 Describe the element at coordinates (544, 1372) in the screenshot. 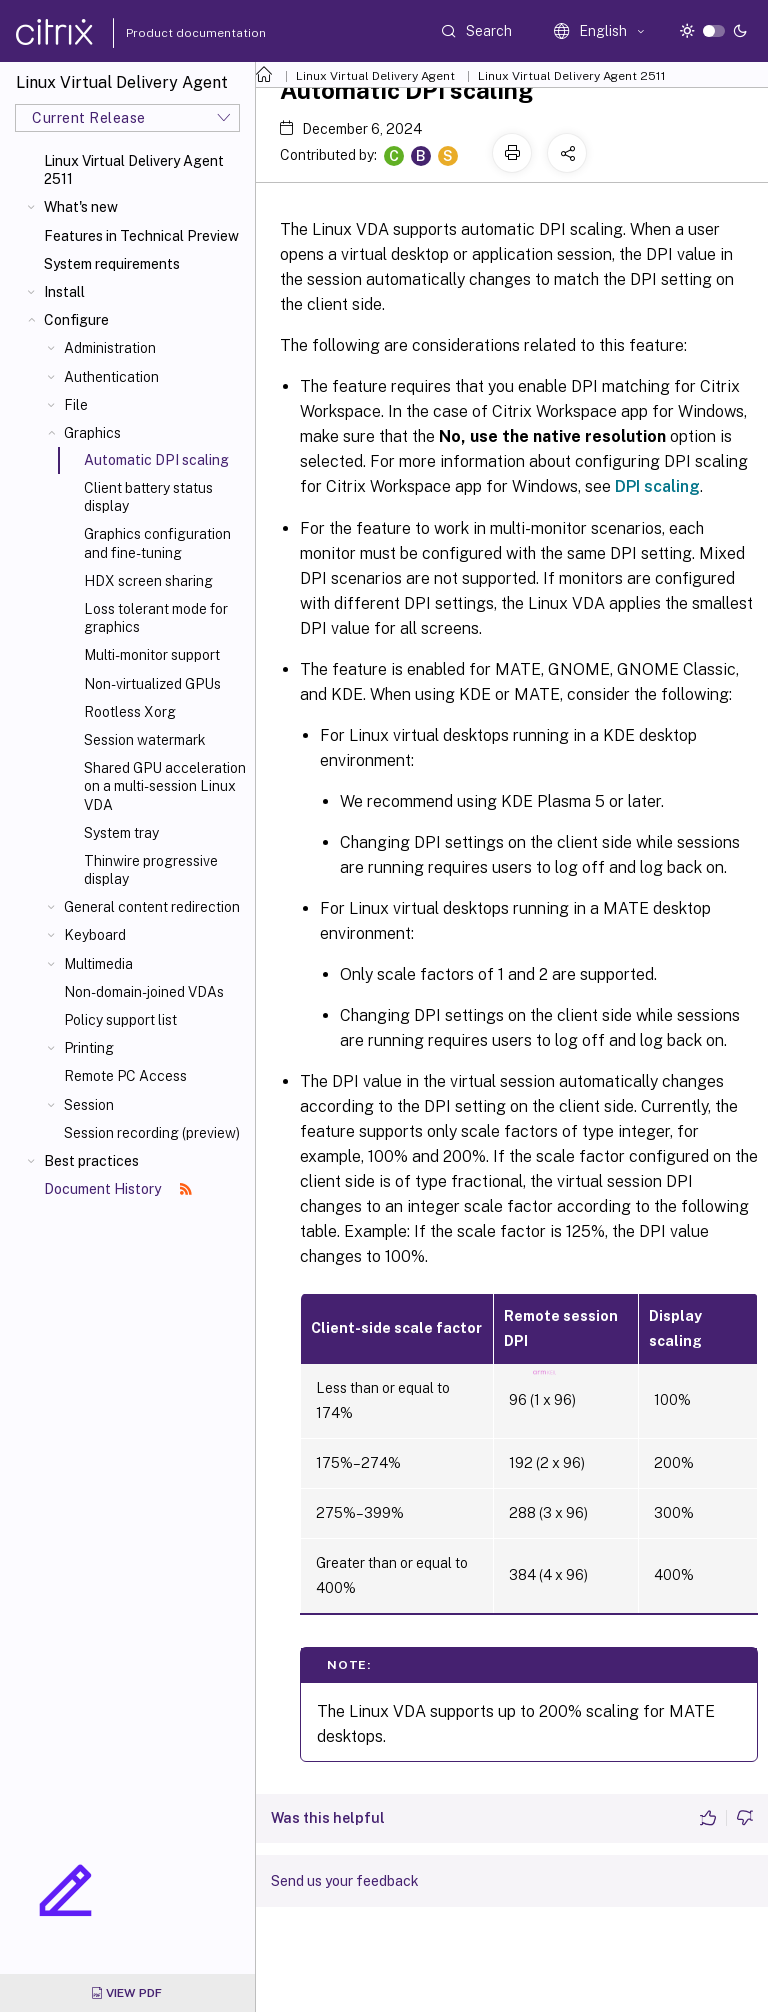

I see `arm keil brand logo` at that location.